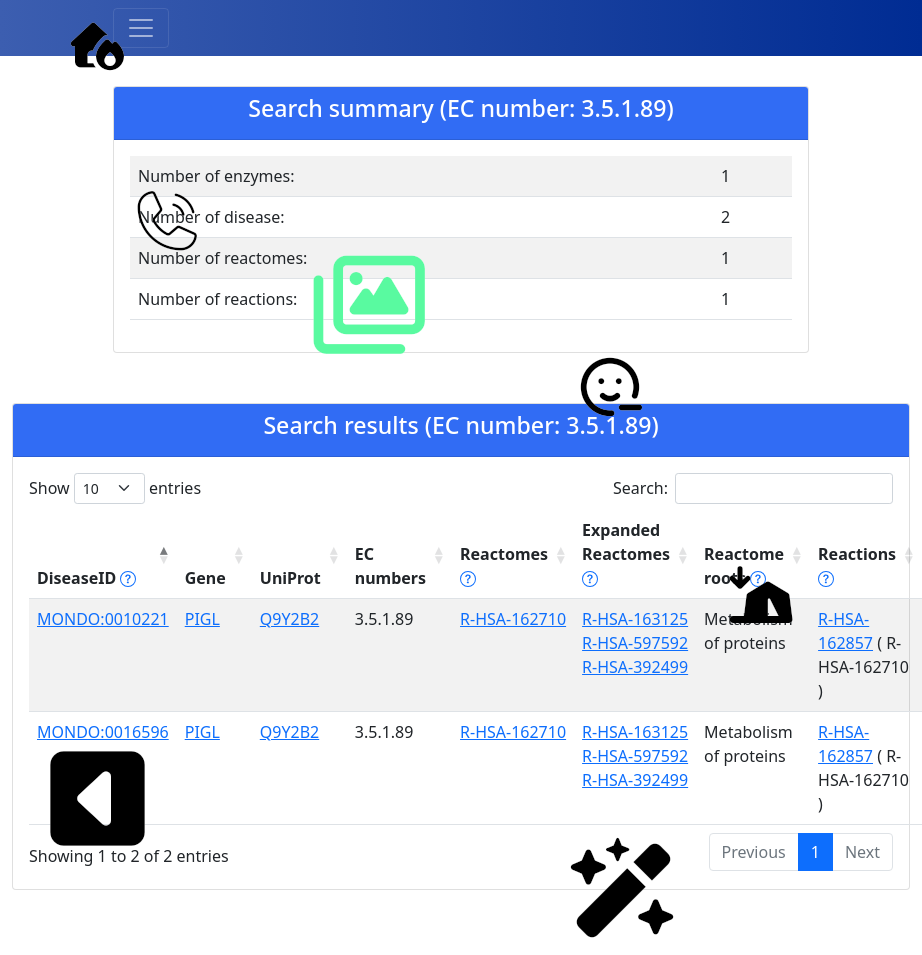 Image resolution: width=922 pixels, height=955 pixels. I want to click on remove a reaction or emoji, so click(610, 387).